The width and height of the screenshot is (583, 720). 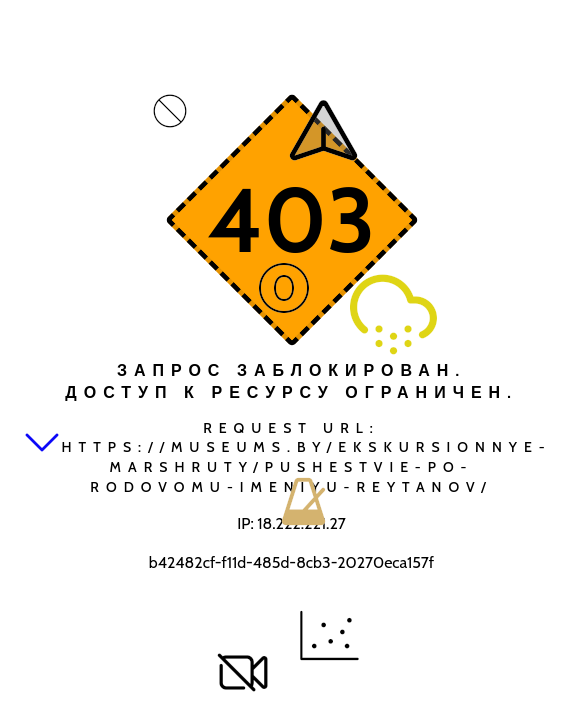 What do you see at coordinates (42, 441) in the screenshot?
I see `expand a dropdown menu or section` at bounding box center [42, 441].